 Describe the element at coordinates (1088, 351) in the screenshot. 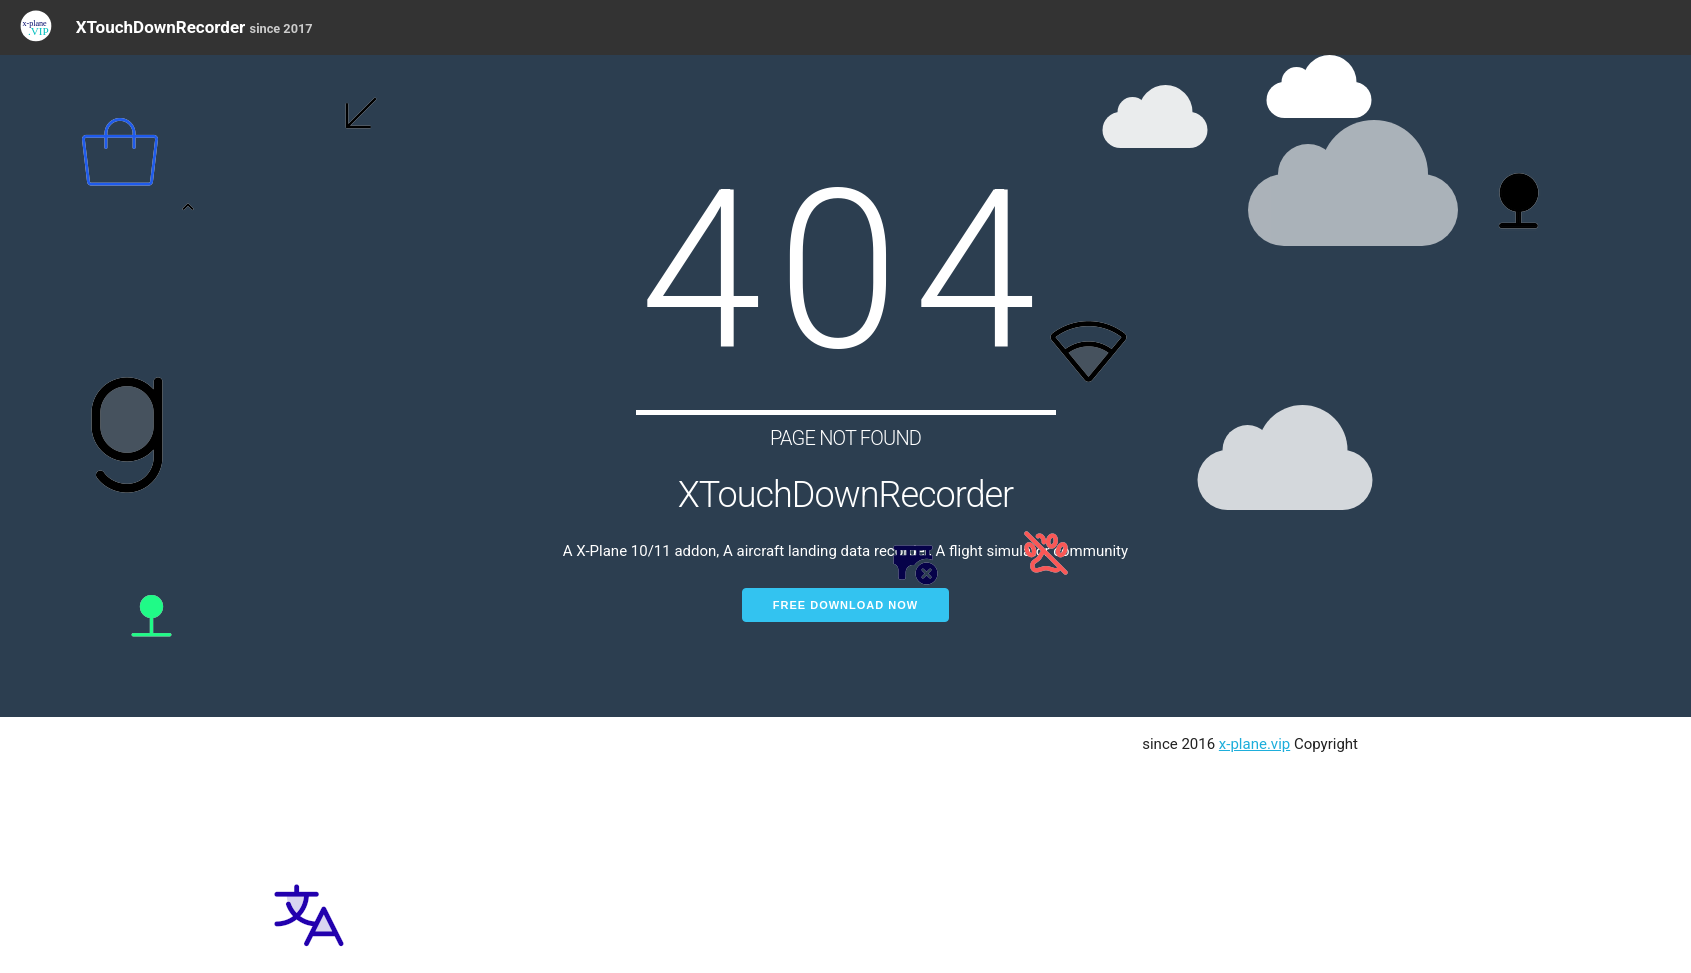

I see `indicates medium wifi signal strength` at that location.